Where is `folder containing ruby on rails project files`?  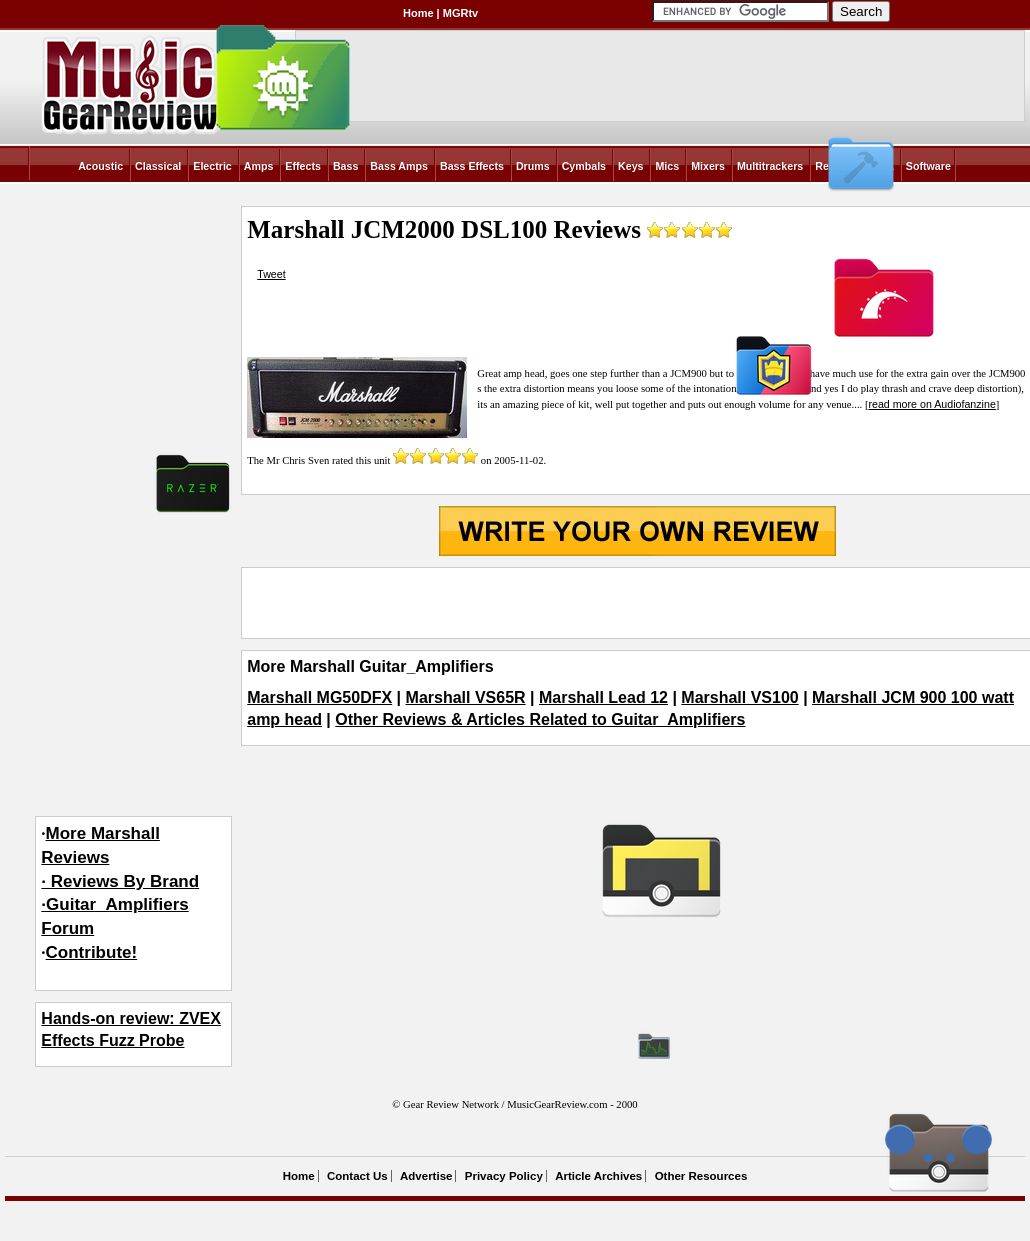
folder containing ruby on rails project files is located at coordinates (883, 300).